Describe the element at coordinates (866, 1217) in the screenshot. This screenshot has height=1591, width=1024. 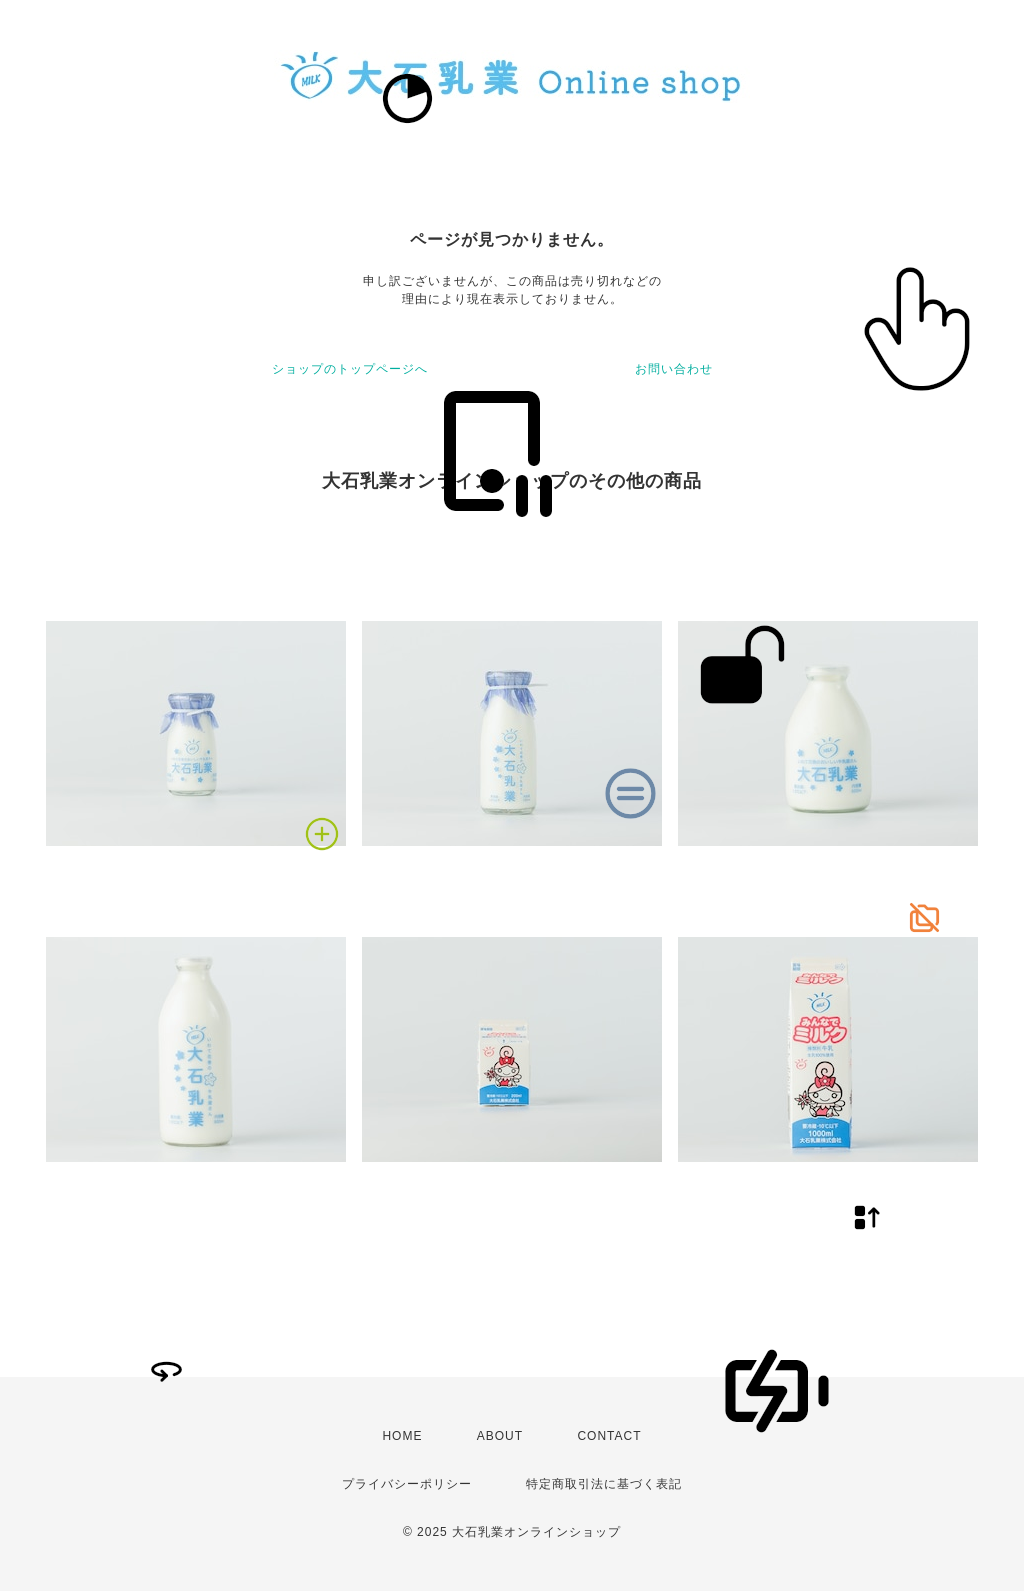
I see `sort items in ascending order` at that location.